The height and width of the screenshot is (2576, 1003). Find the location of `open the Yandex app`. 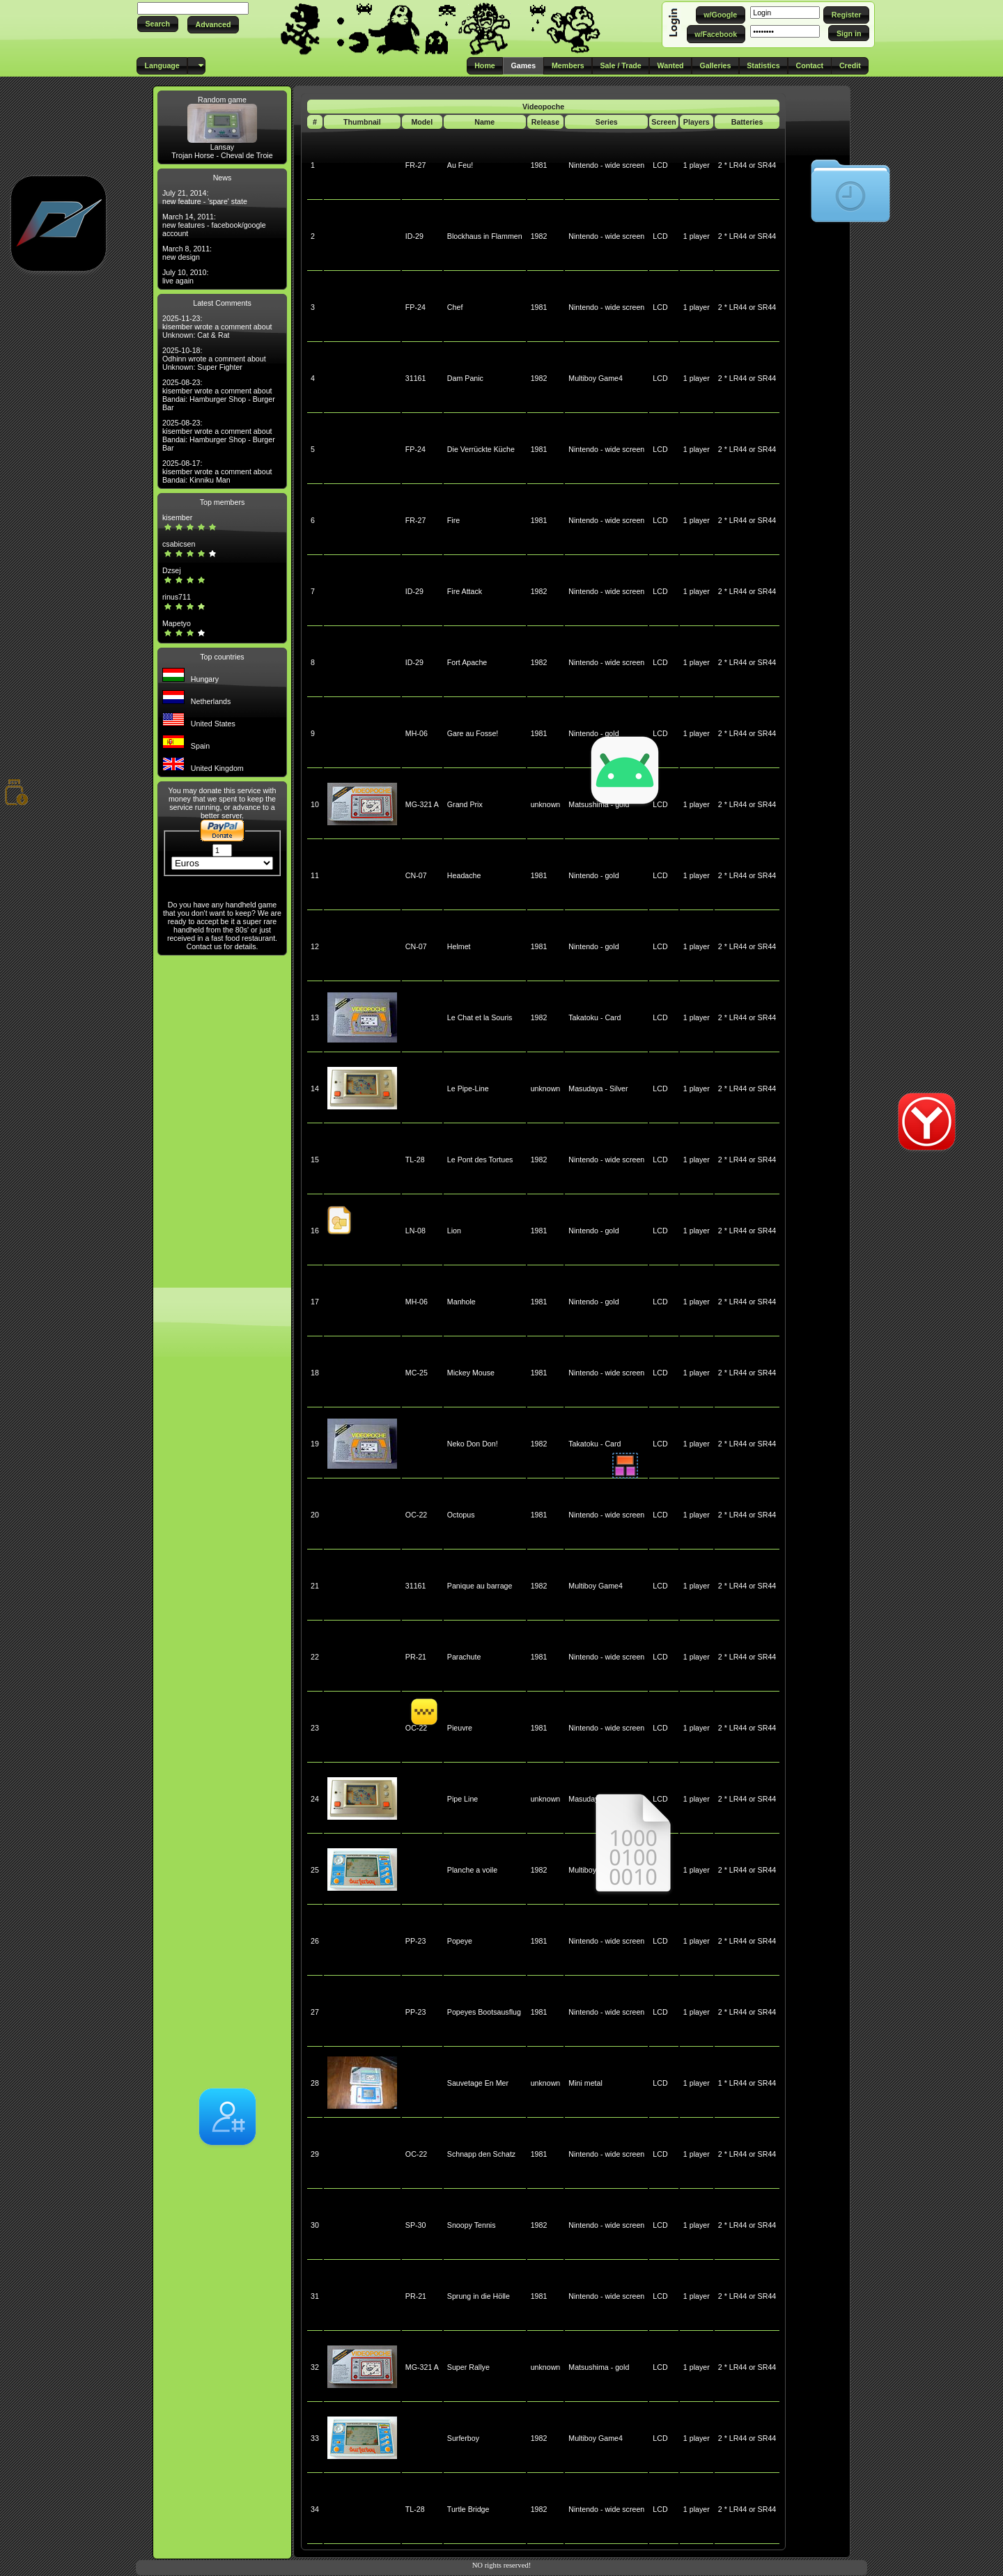

open the Yandex app is located at coordinates (926, 1121).